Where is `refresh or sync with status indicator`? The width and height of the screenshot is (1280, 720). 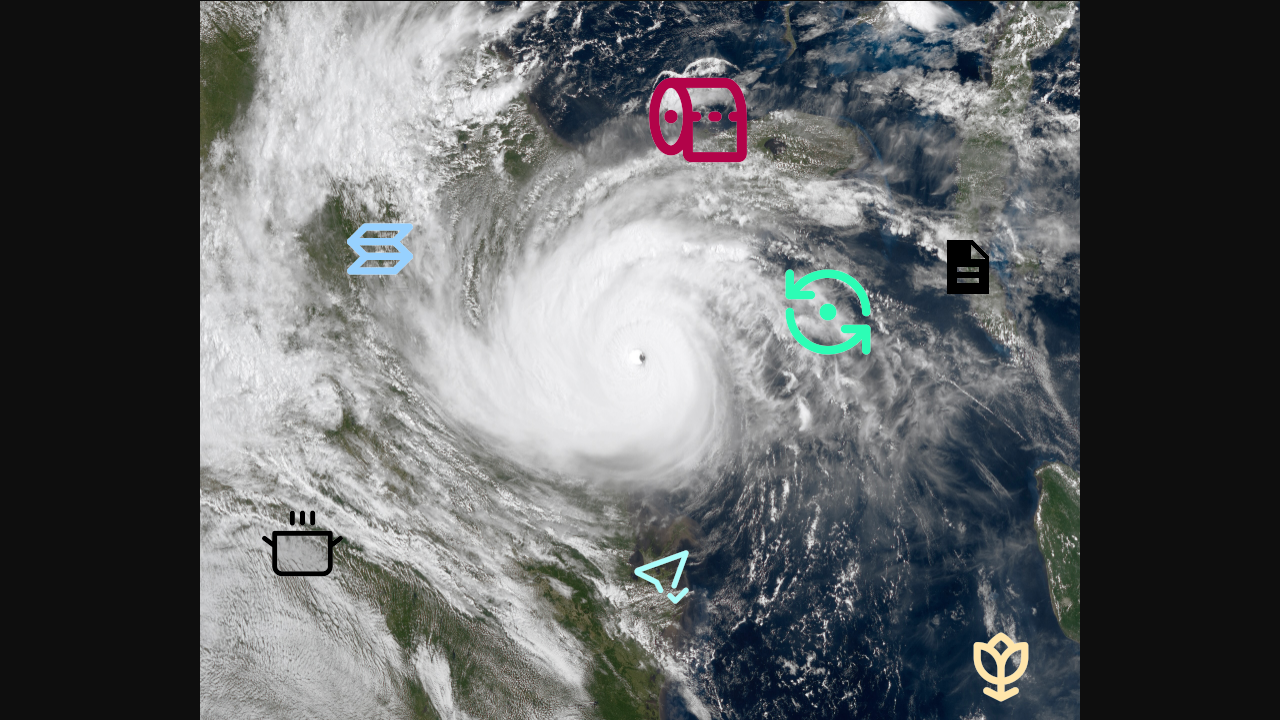
refresh or sync with status indicator is located at coordinates (828, 312).